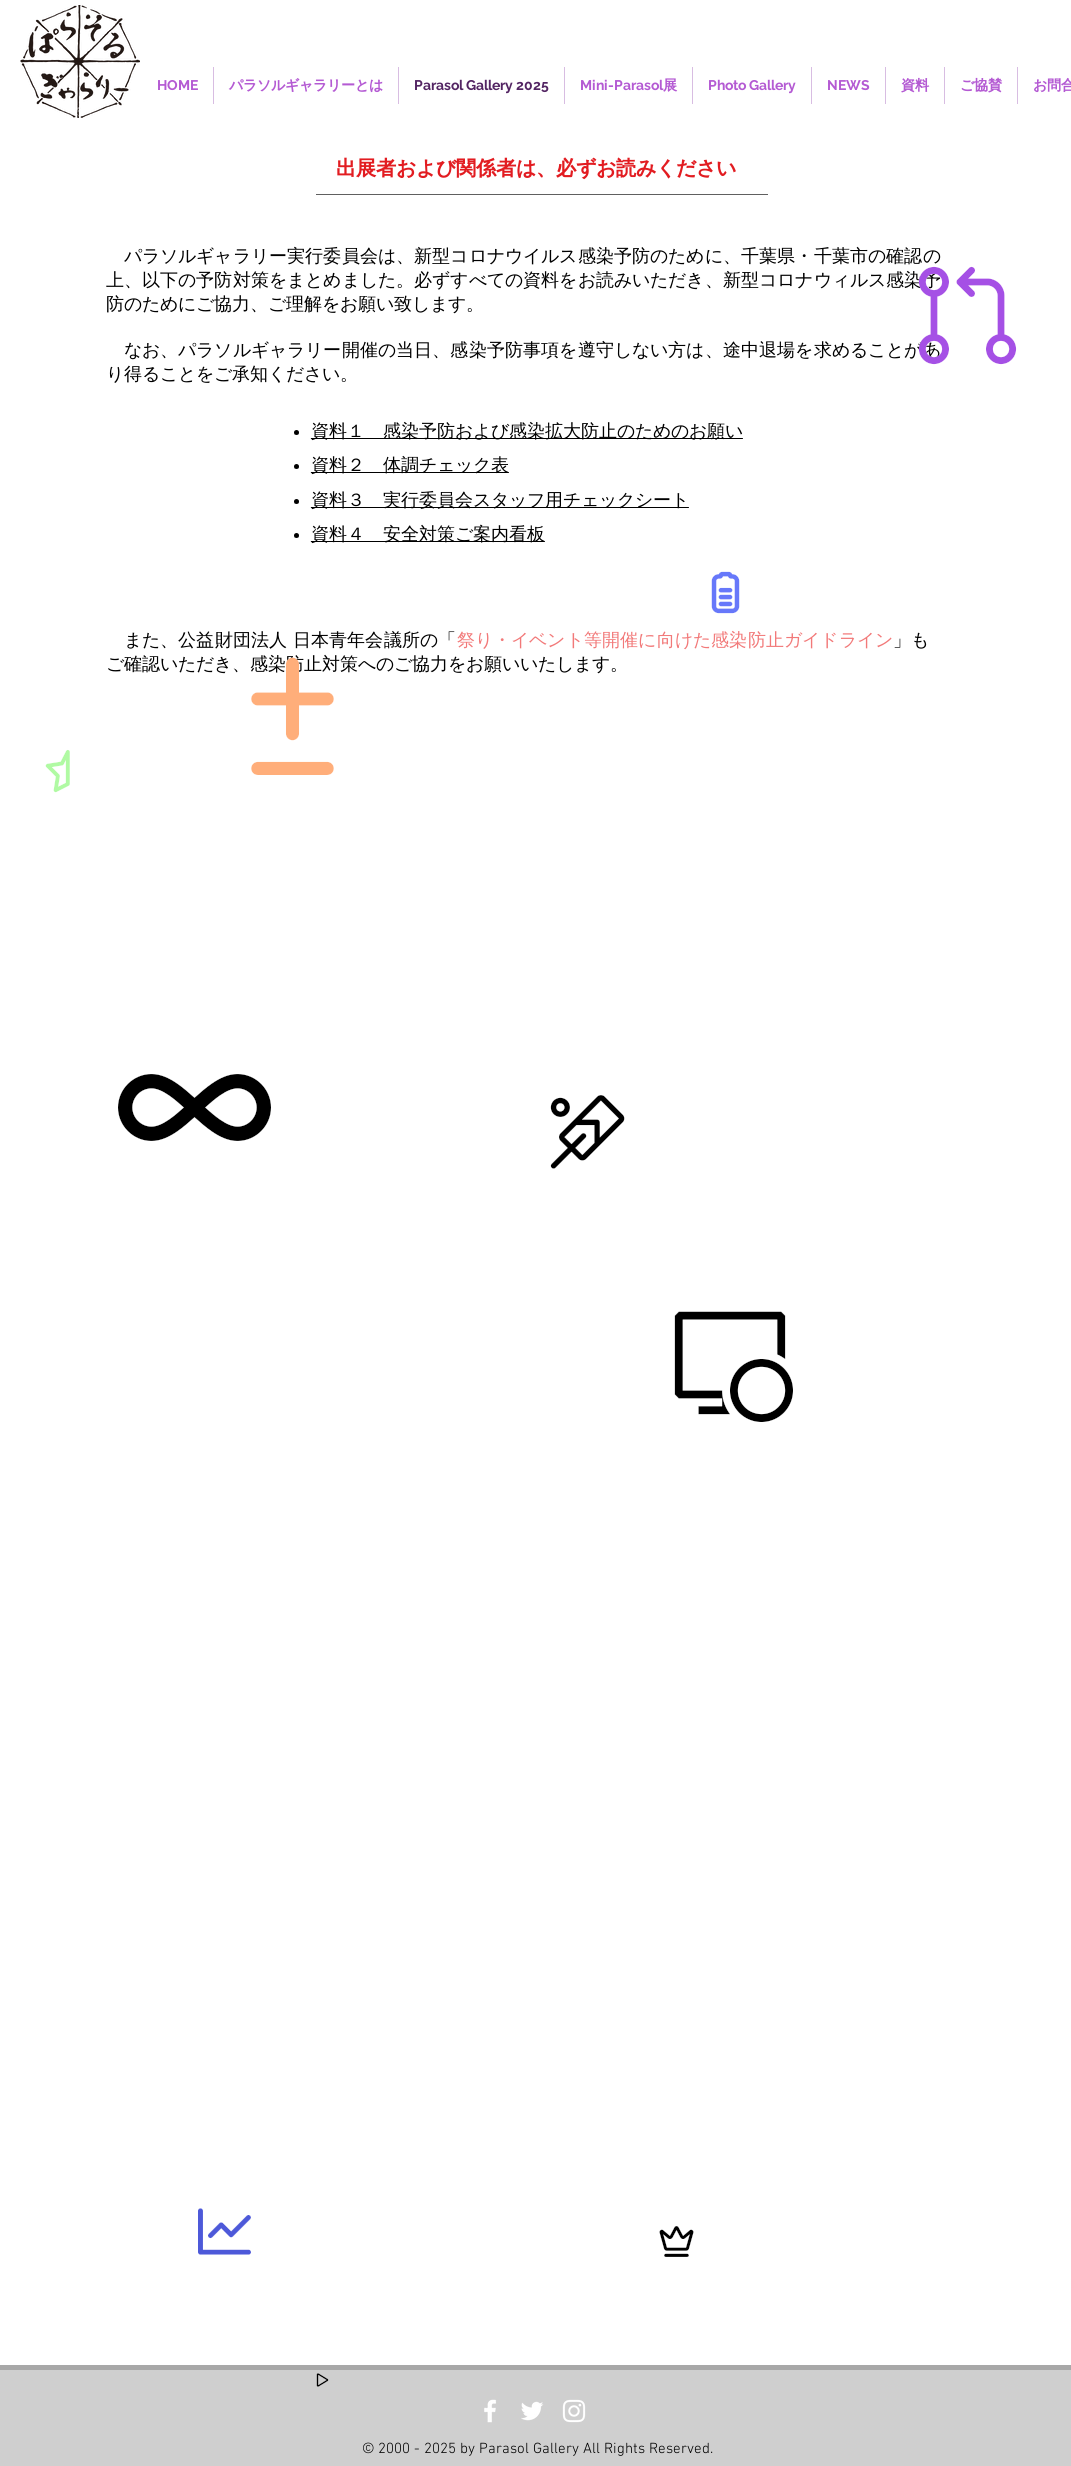 This screenshot has width=1071, height=2466. I want to click on access cricket sports scores or content, so click(583, 1130).